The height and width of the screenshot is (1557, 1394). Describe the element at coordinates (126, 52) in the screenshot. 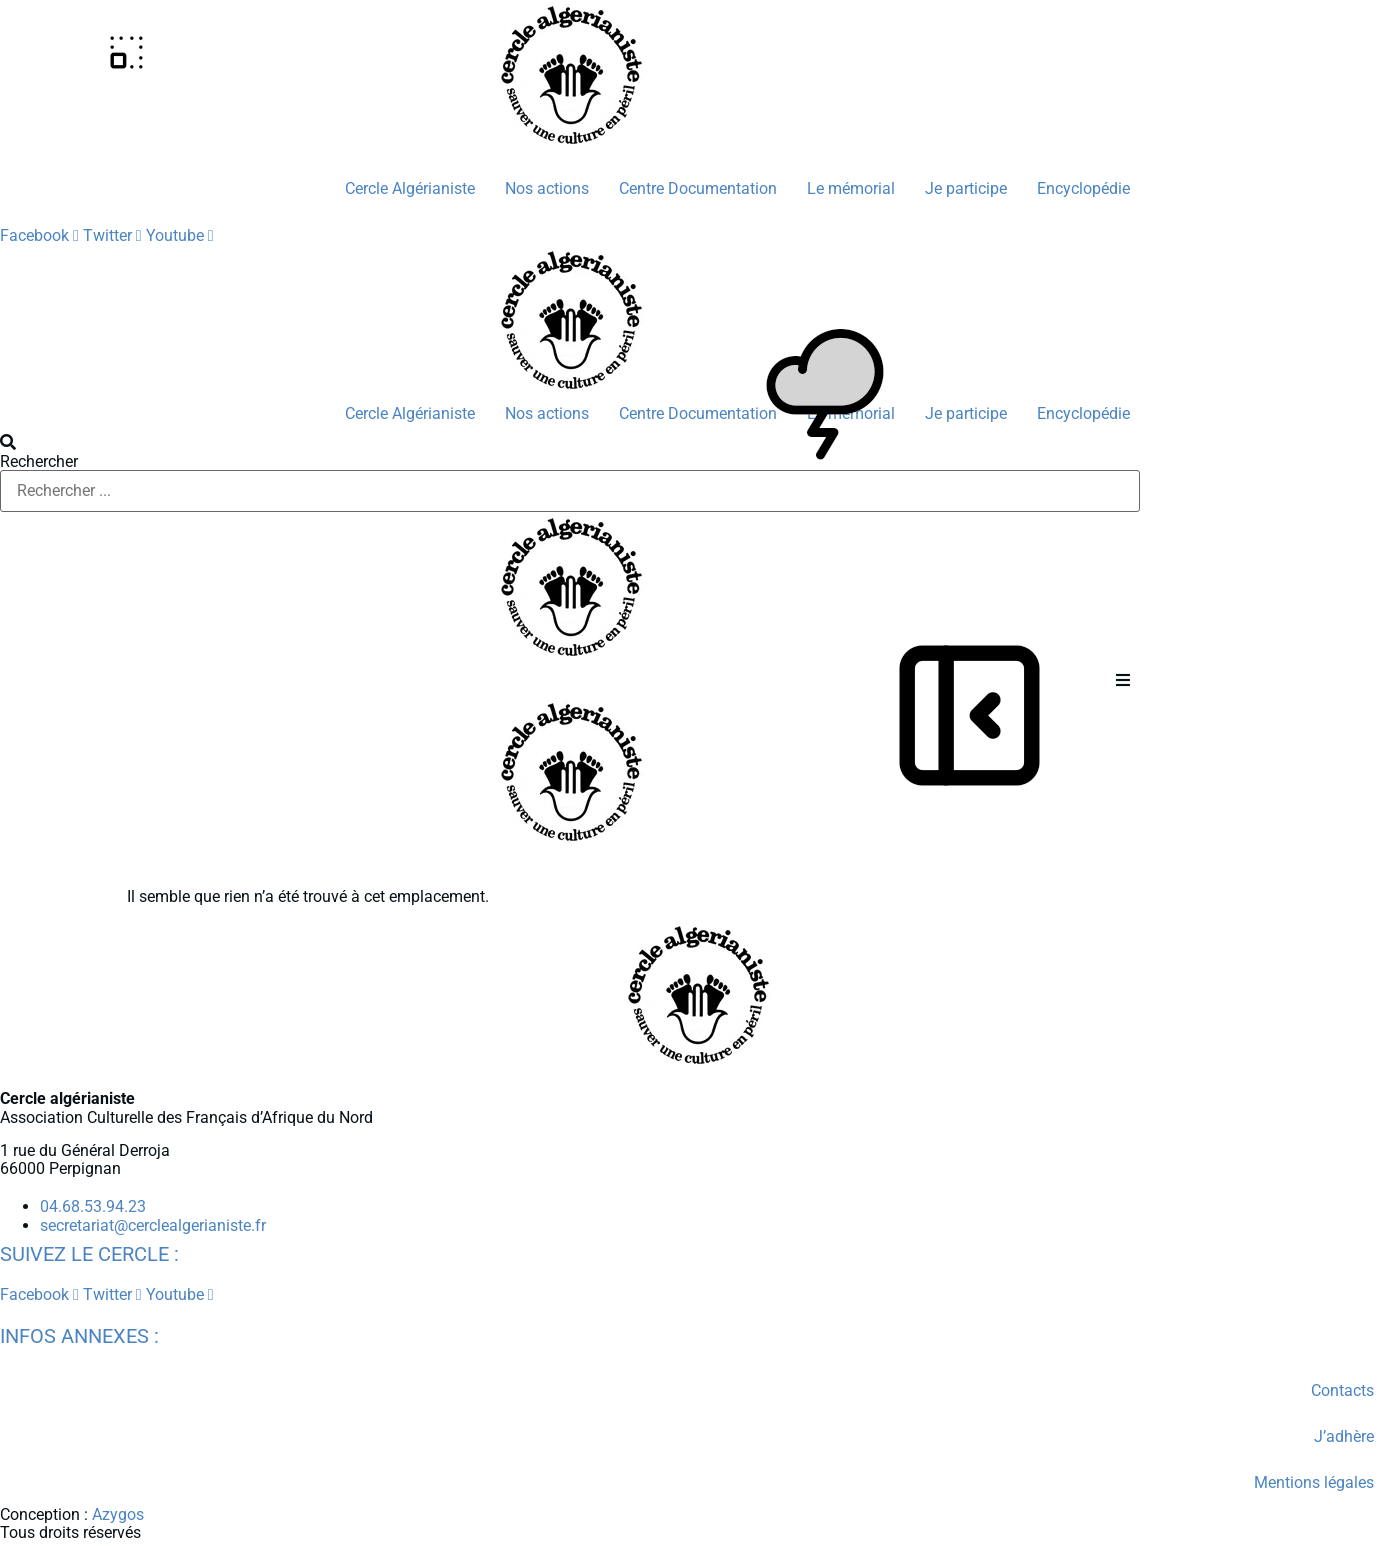

I see `align content to bottom-left corner` at that location.